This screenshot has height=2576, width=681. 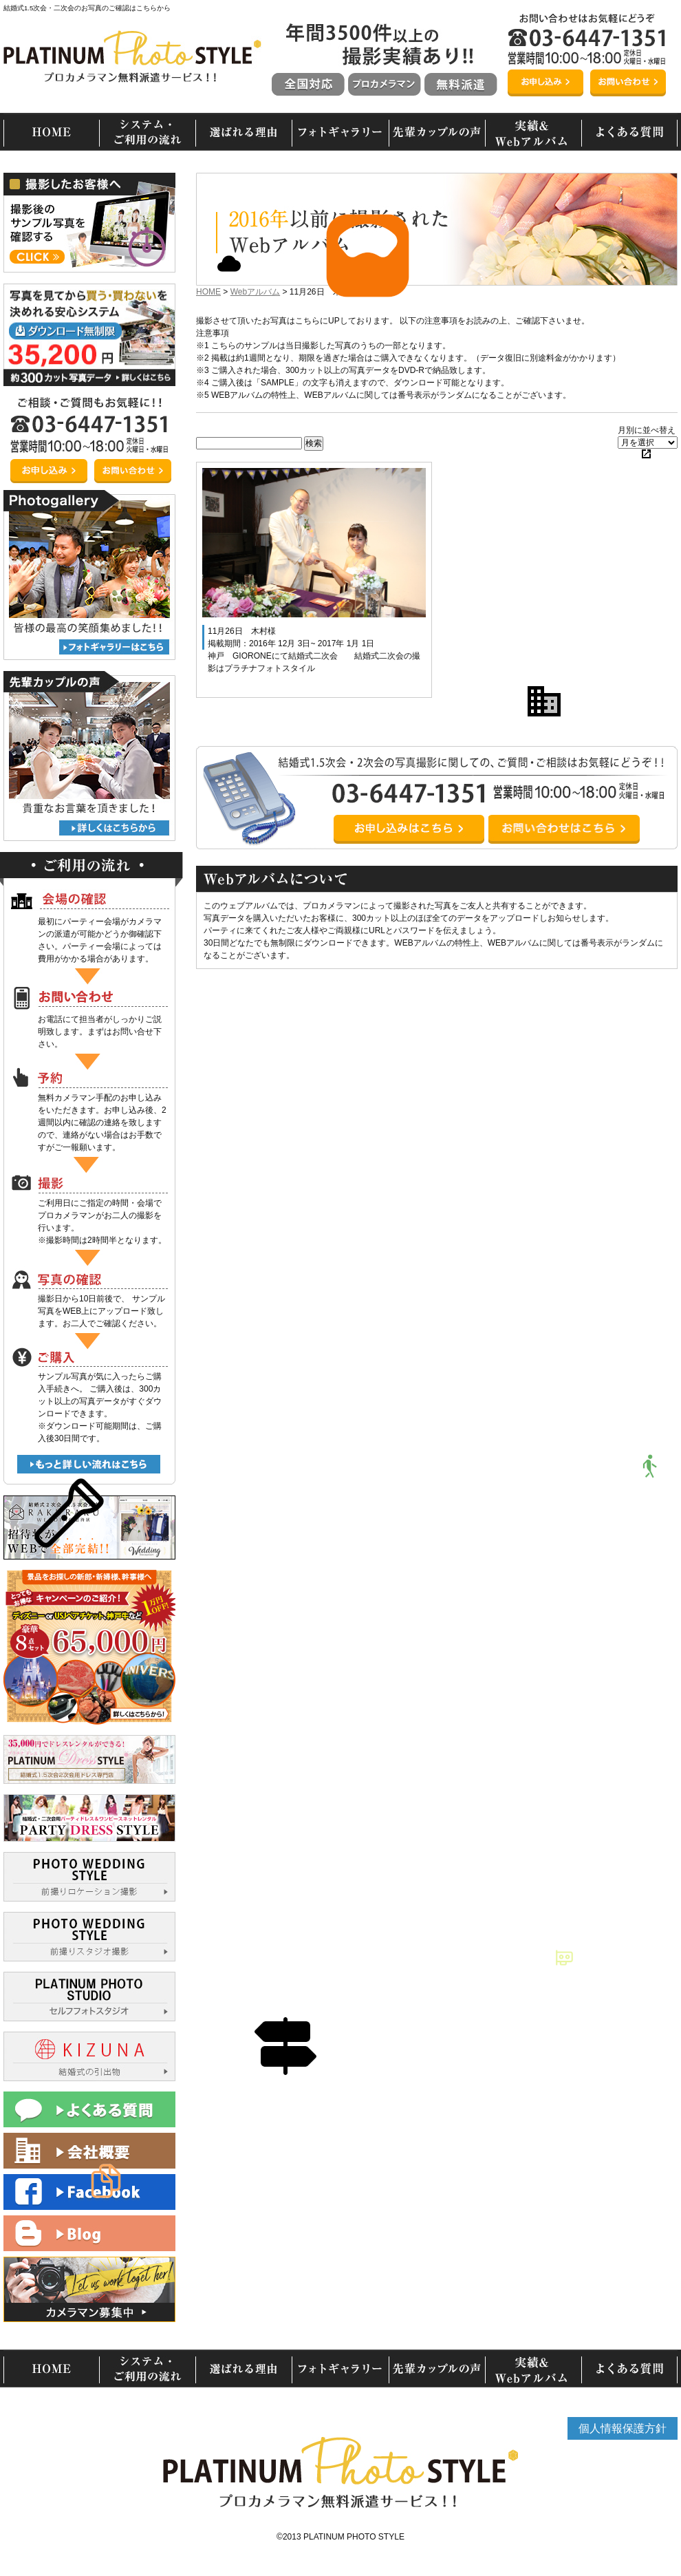 I want to click on view weight or body measurements, so click(x=367, y=255).